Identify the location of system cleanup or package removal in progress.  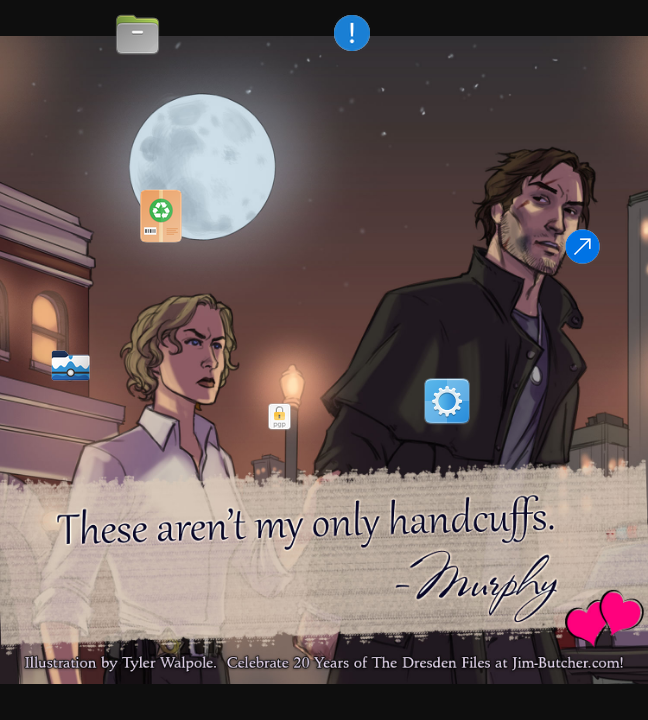
(161, 216).